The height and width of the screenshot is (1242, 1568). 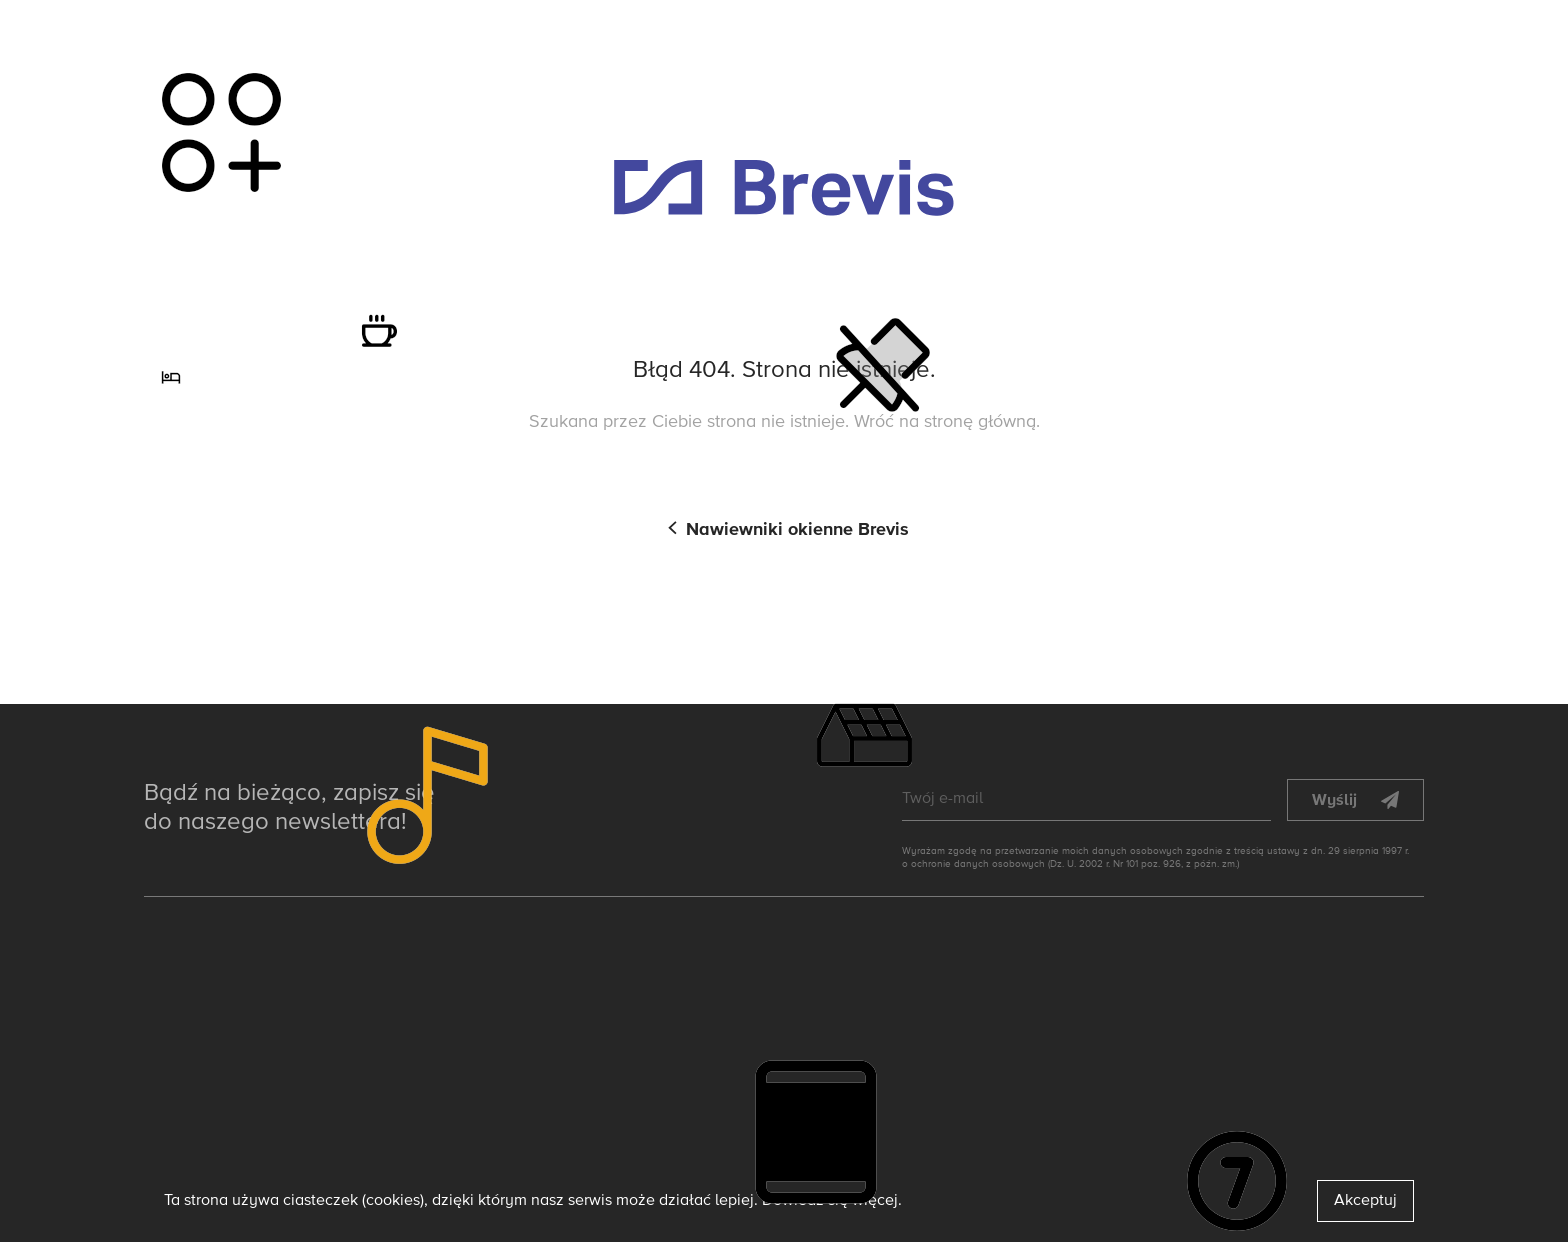 What do you see at coordinates (427, 792) in the screenshot?
I see `access music or audio player` at bounding box center [427, 792].